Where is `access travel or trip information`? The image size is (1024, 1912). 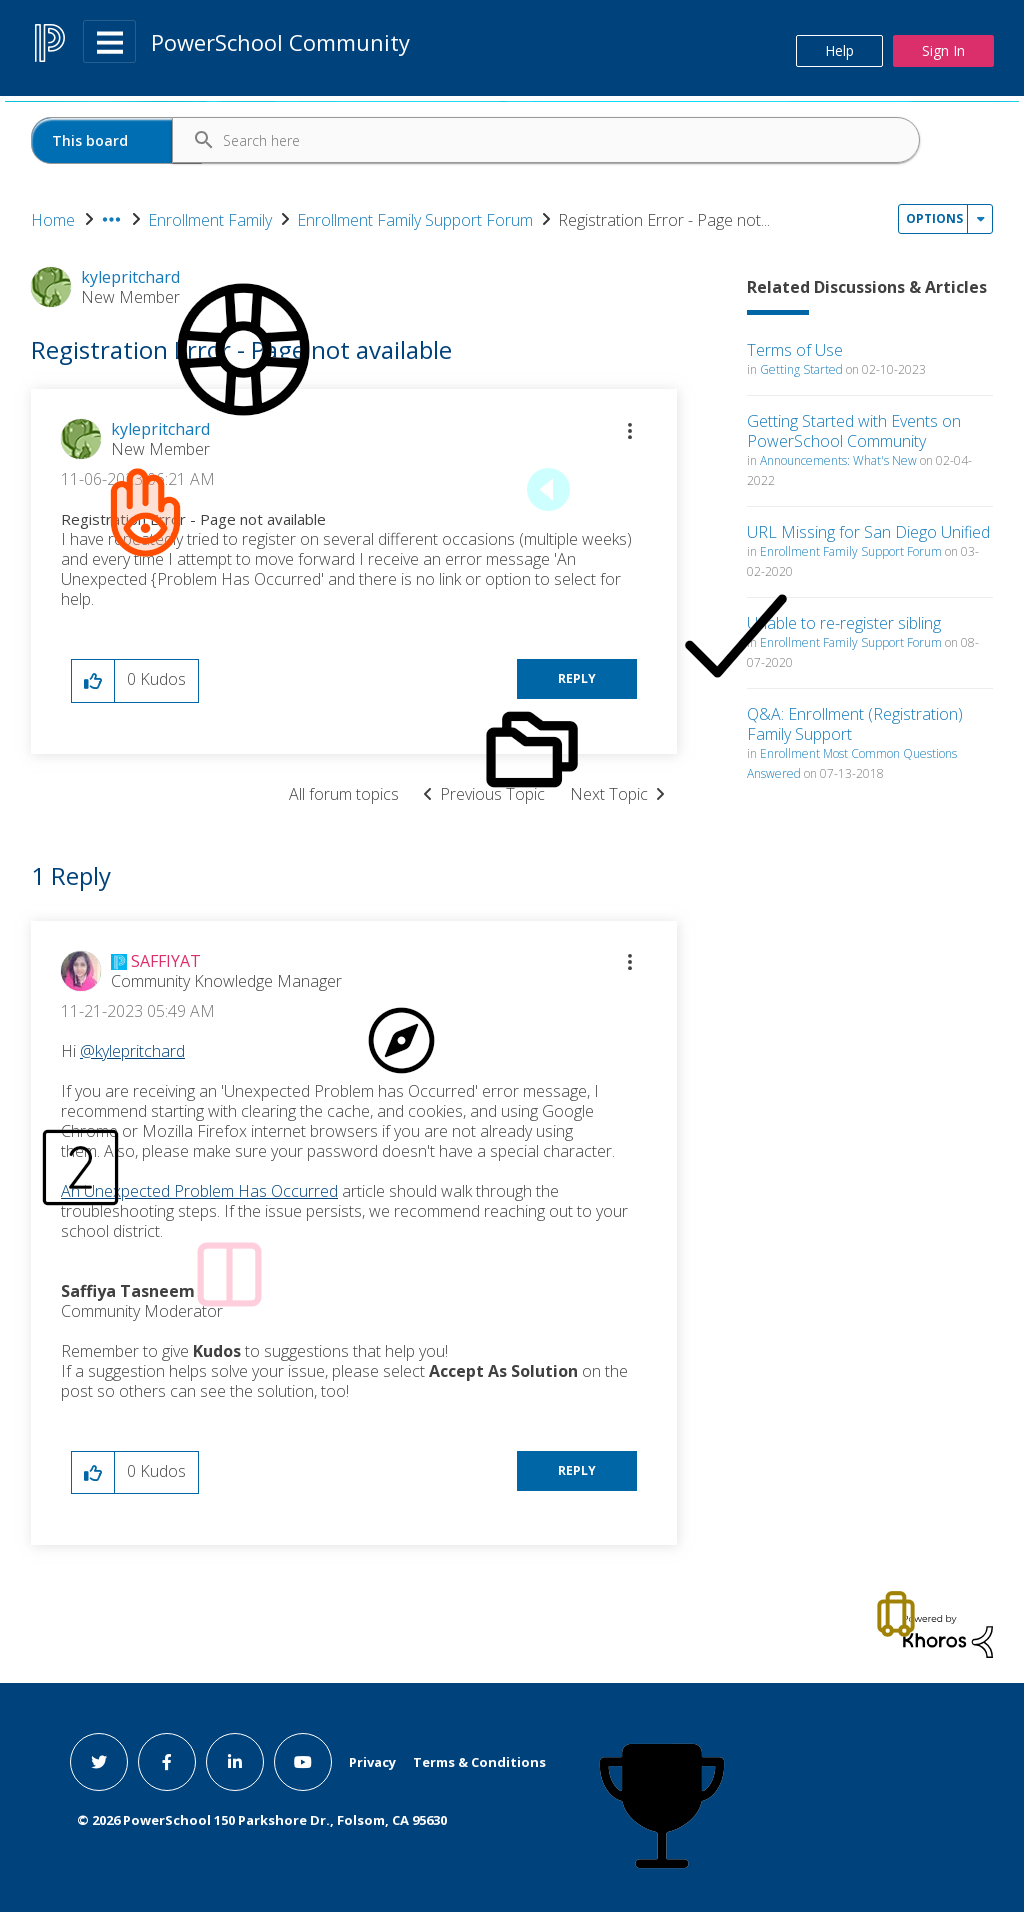
access travel or trip information is located at coordinates (896, 1614).